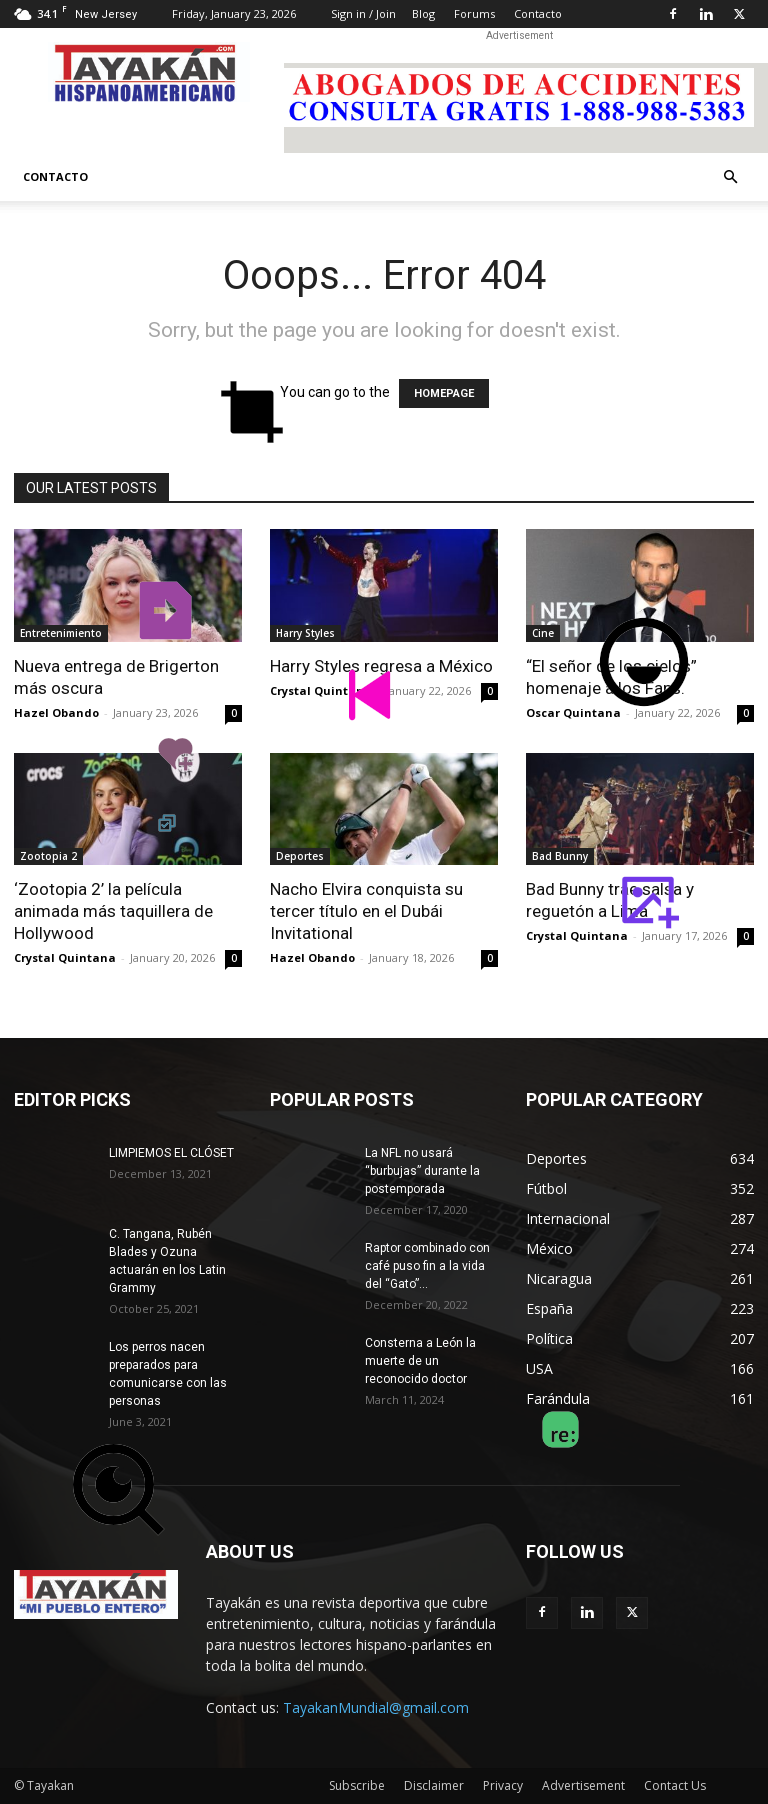  What do you see at coordinates (167, 823) in the screenshot?
I see `select multiple items` at bounding box center [167, 823].